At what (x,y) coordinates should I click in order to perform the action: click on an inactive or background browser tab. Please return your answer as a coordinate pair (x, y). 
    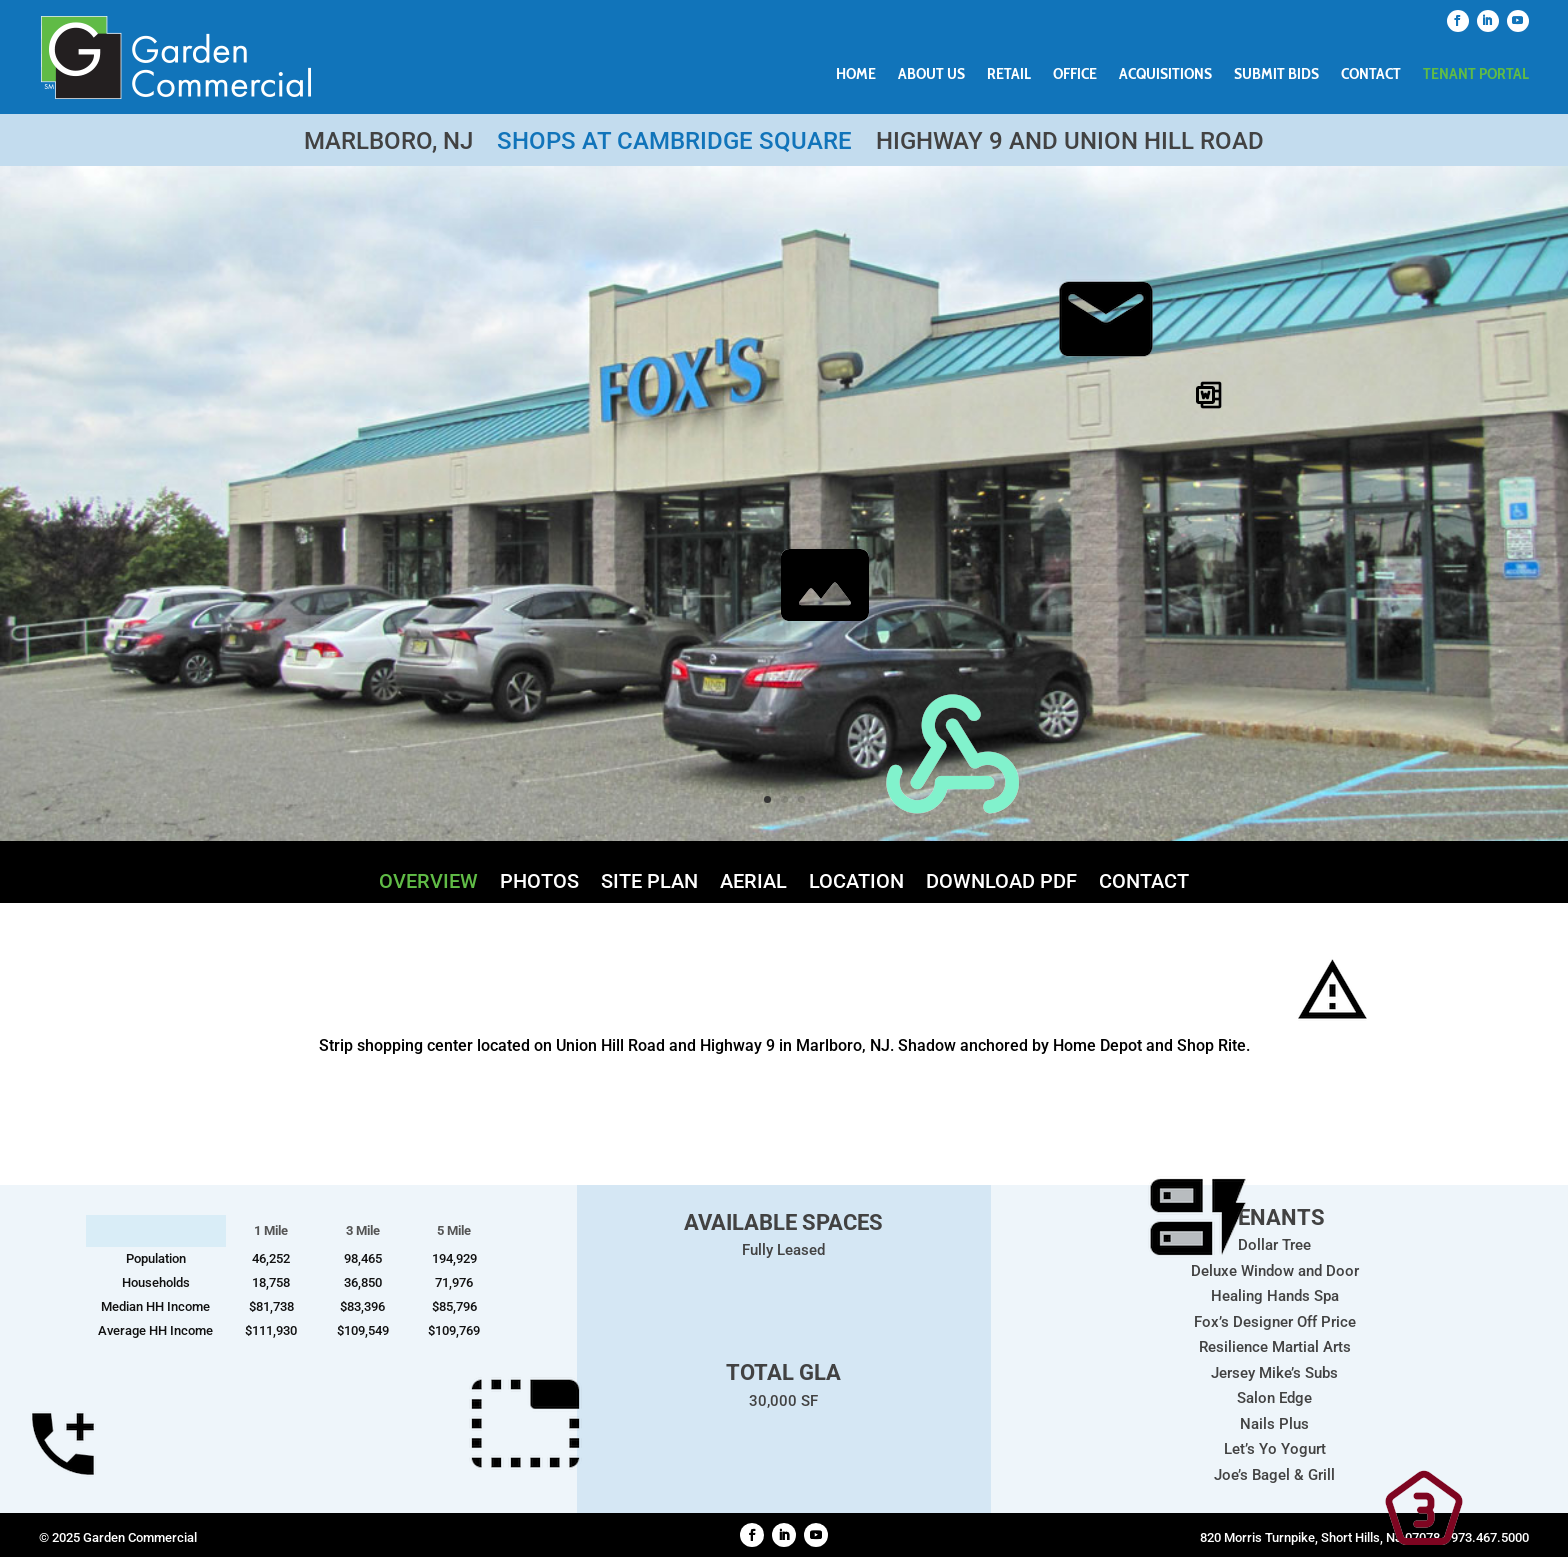
    Looking at the image, I should click on (525, 1423).